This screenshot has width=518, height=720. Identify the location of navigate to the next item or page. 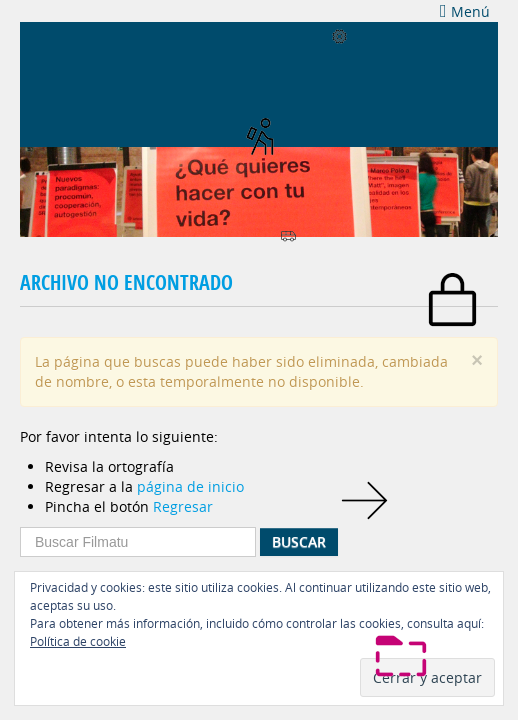
(364, 500).